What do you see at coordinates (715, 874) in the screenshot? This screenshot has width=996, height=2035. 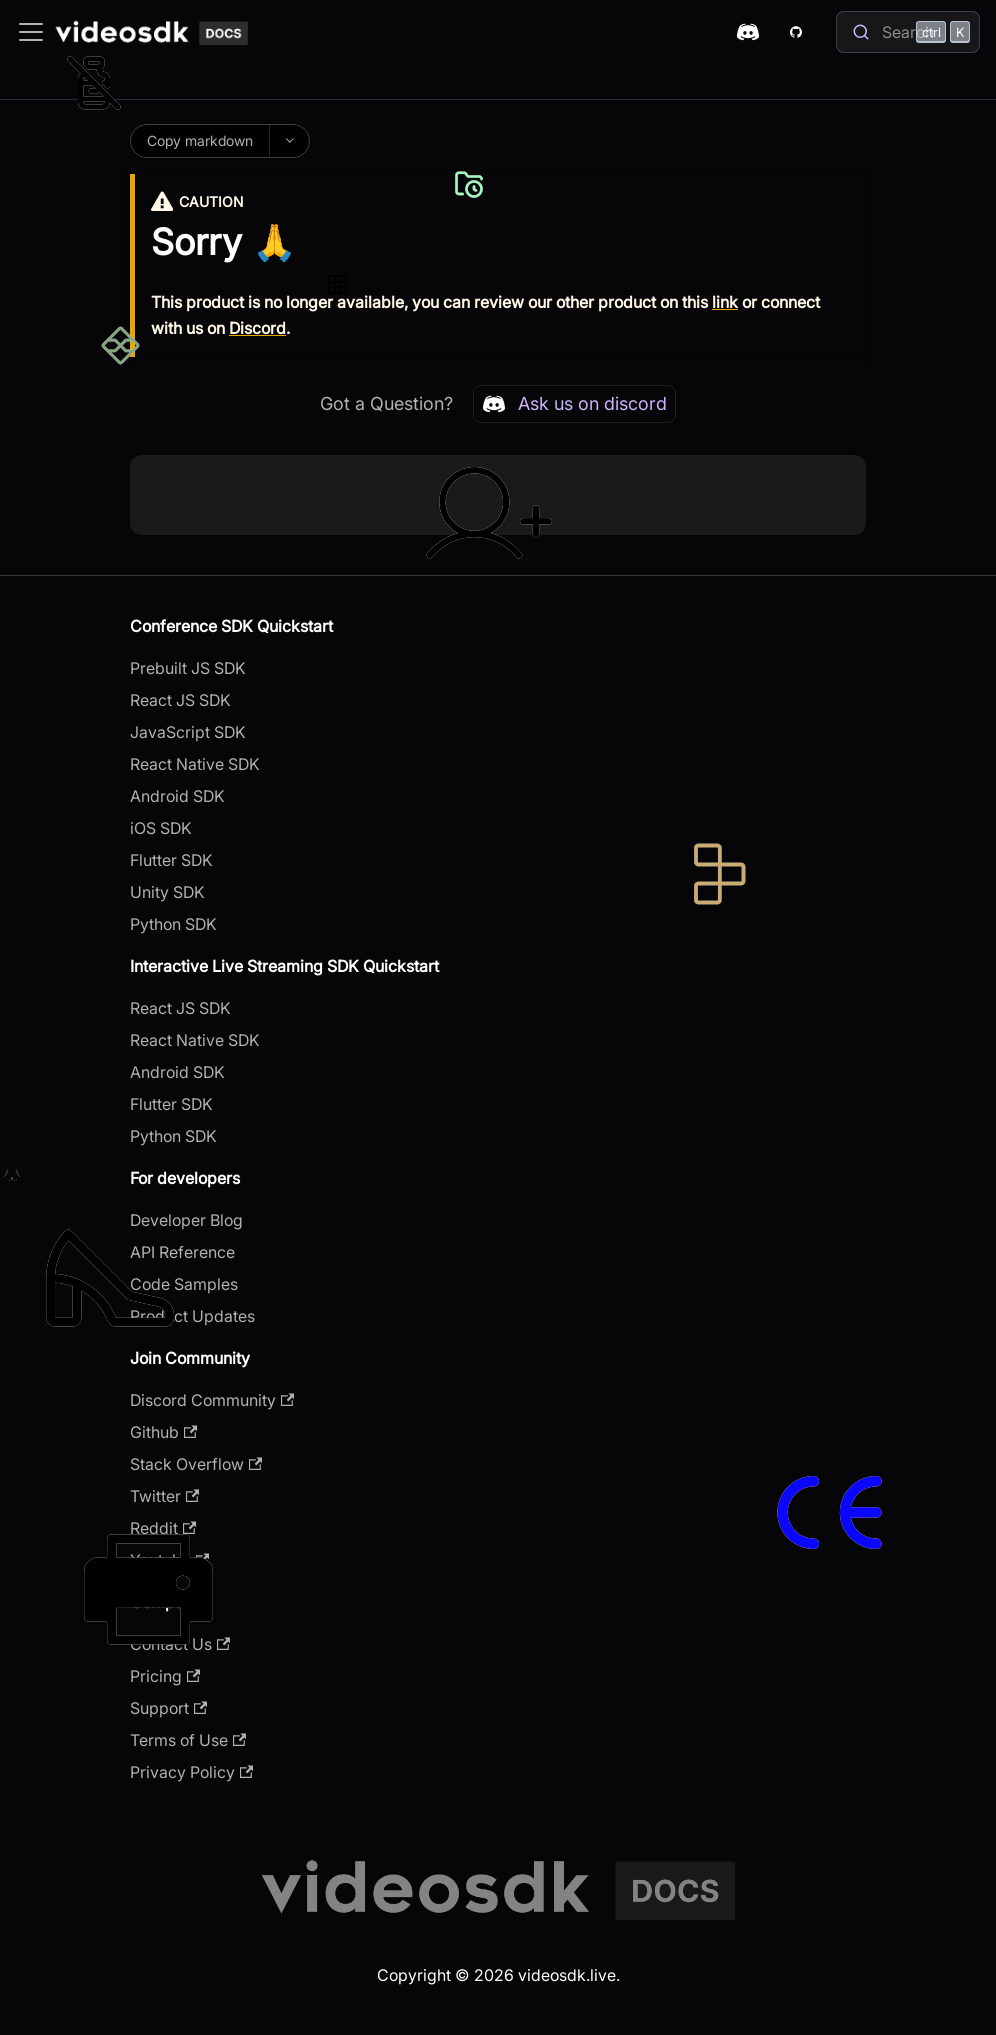 I see `open Replit coding environment` at bounding box center [715, 874].